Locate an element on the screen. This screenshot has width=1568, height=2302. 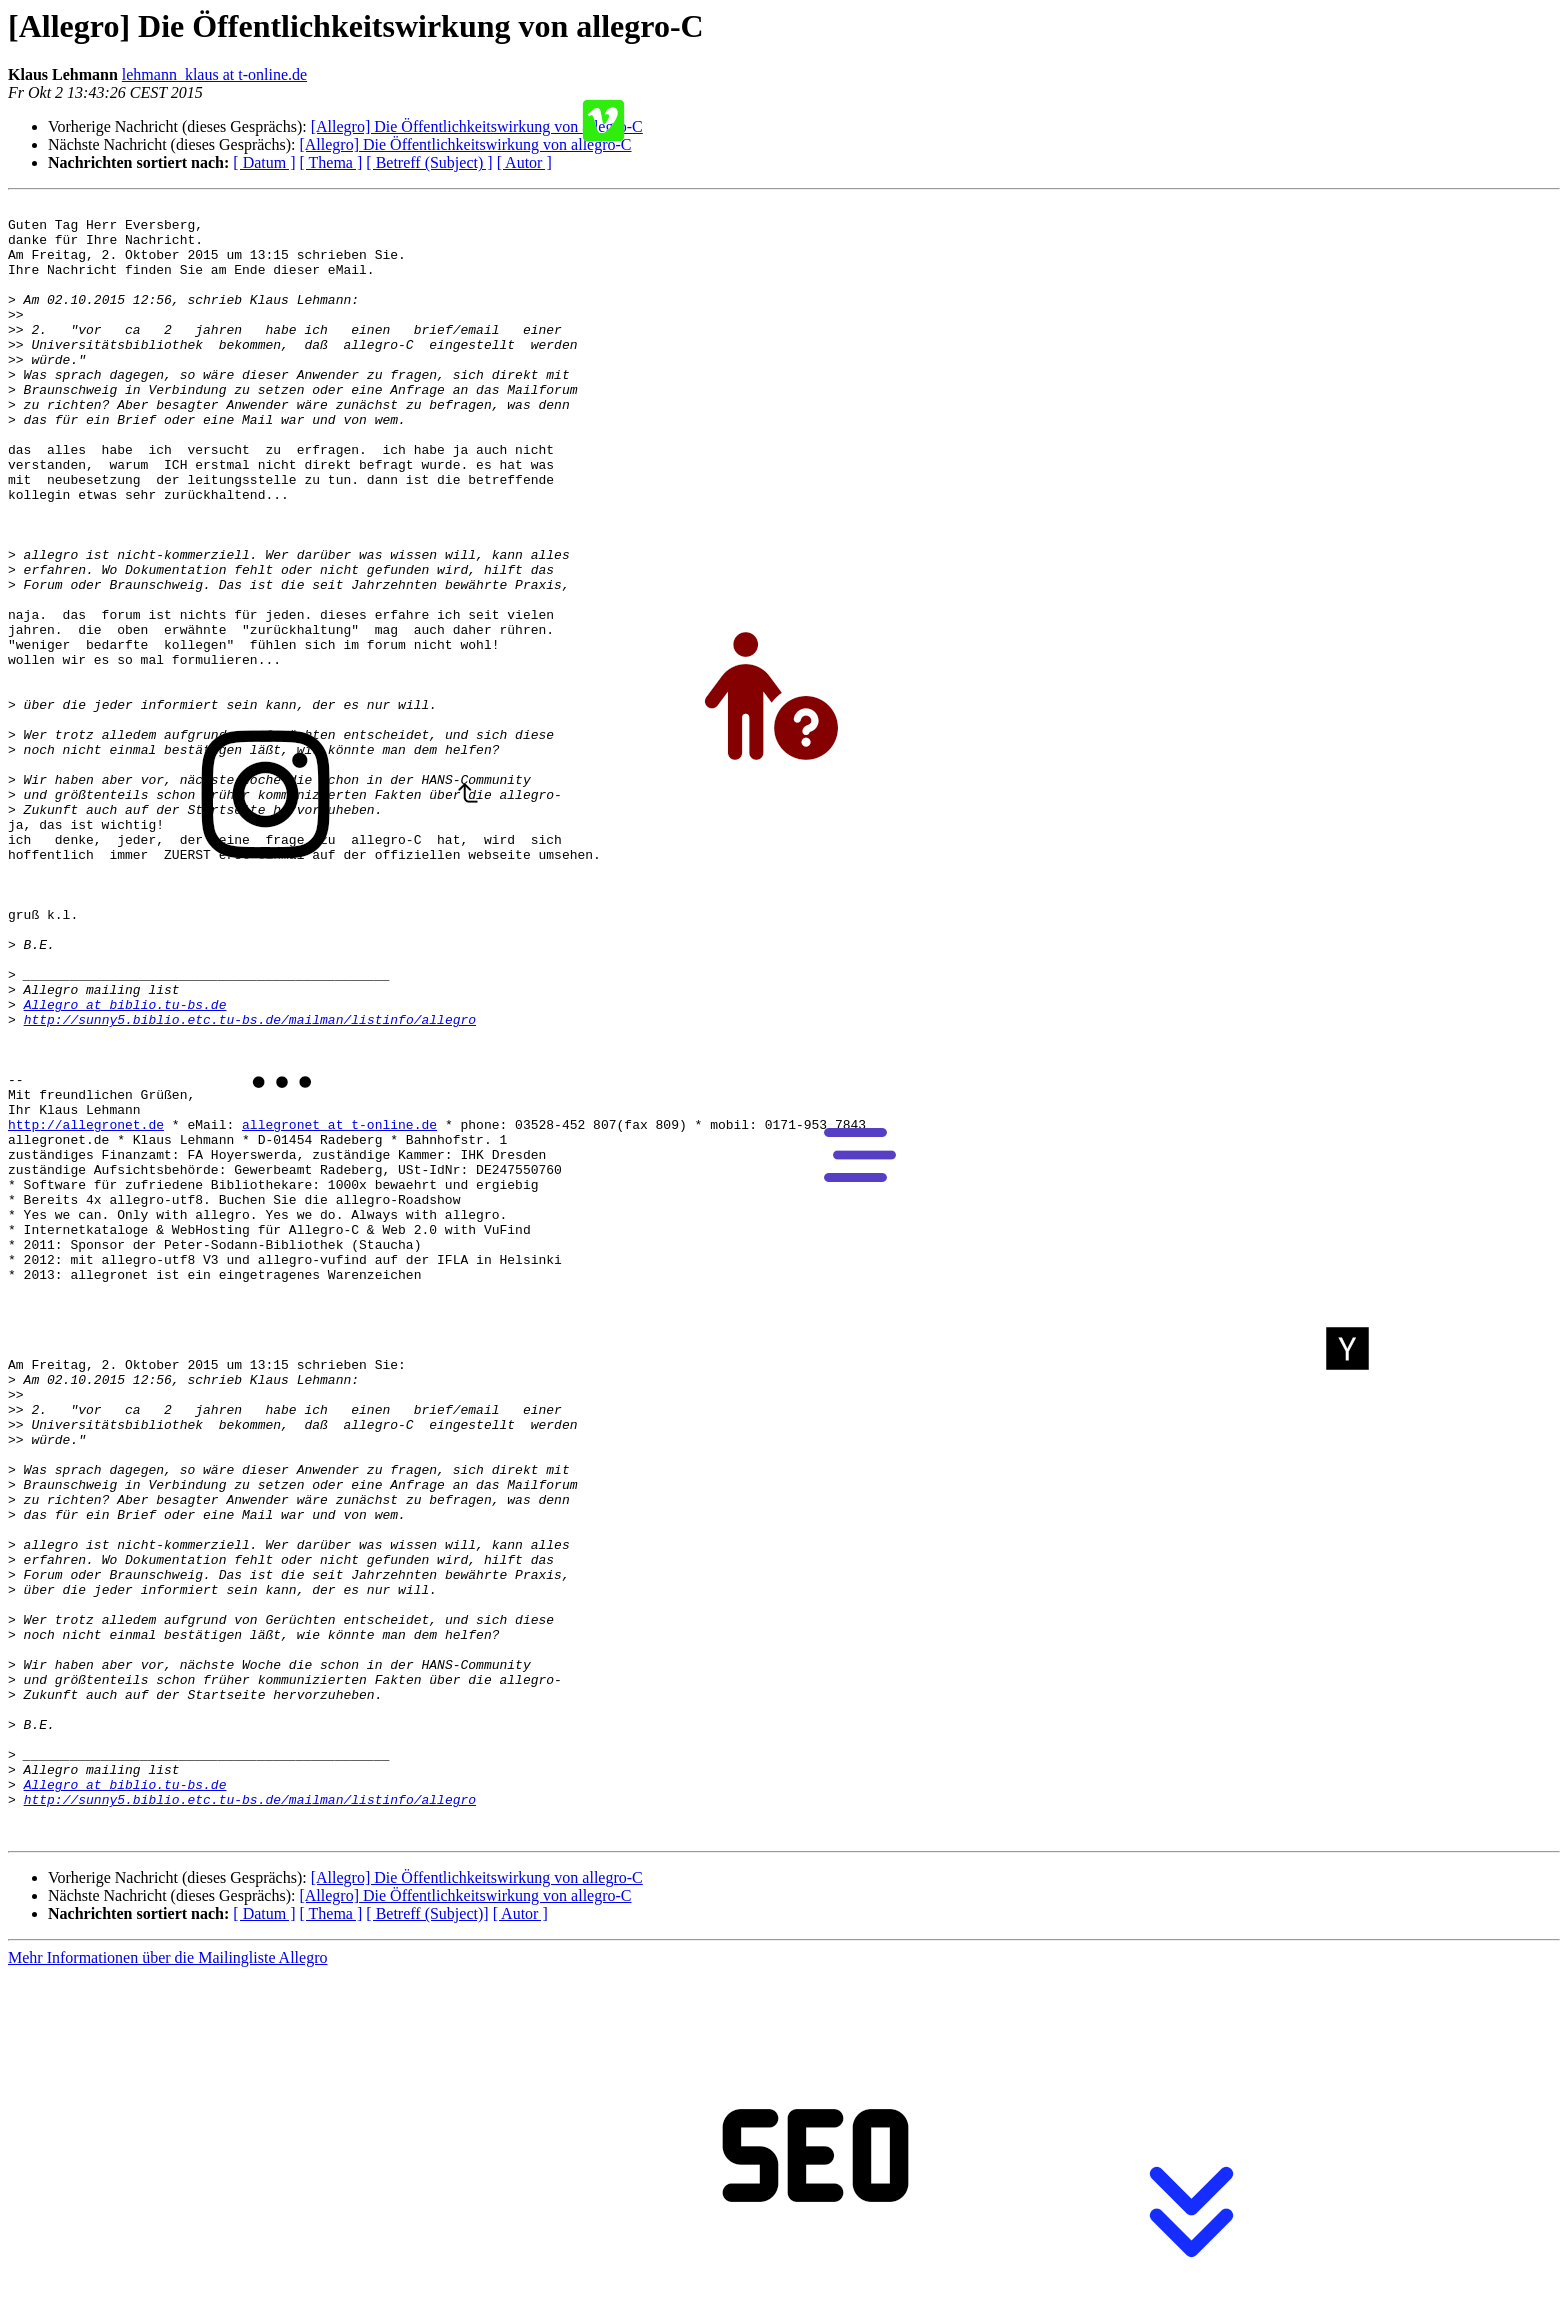
open vimeo app is located at coordinates (603, 120).